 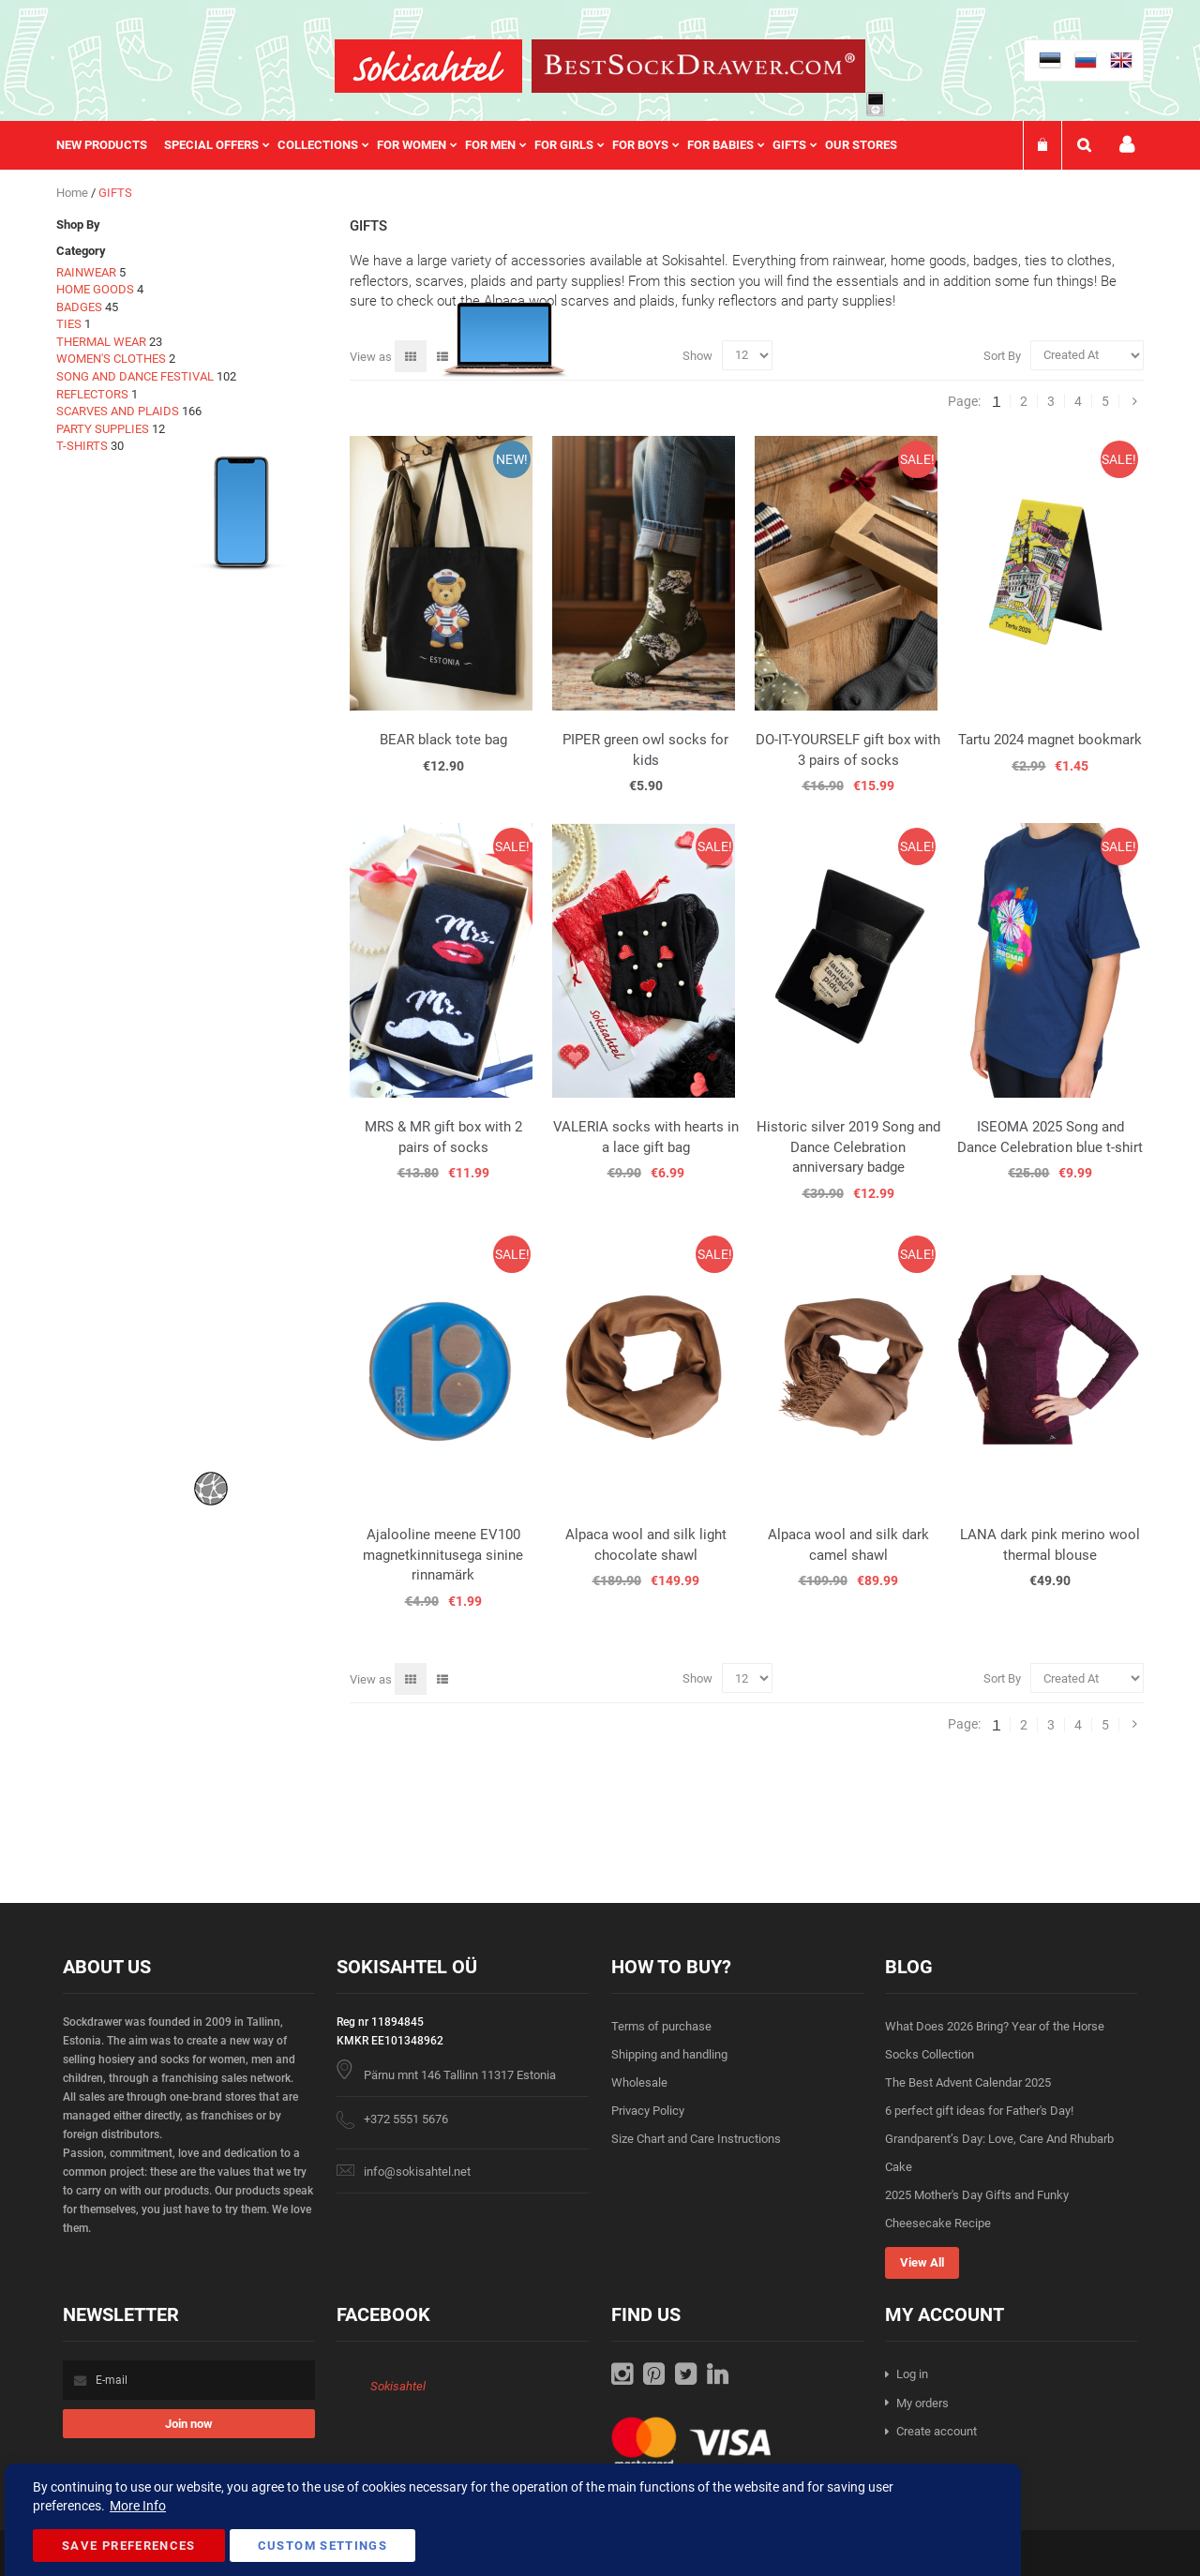 What do you see at coordinates (876, 98) in the screenshot?
I see `iPod nano device connected` at bounding box center [876, 98].